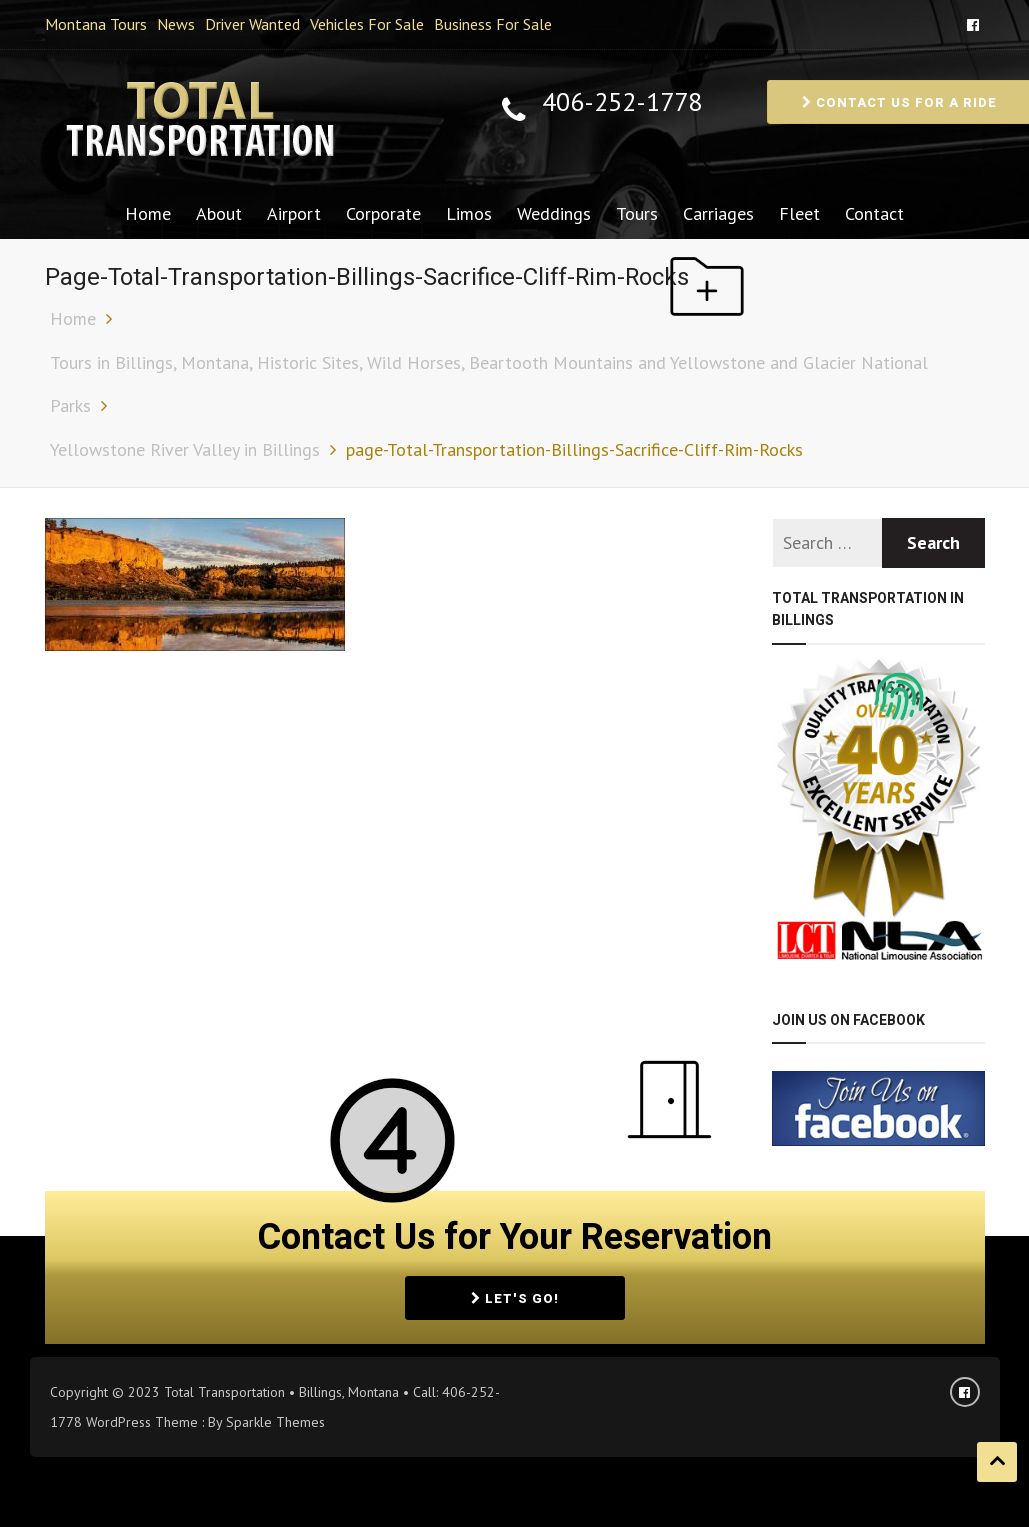 The height and width of the screenshot is (1527, 1029). What do you see at coordinates (707, 285) in the screenshot?
I see `create a new folder` at bounding box center [707, 285].